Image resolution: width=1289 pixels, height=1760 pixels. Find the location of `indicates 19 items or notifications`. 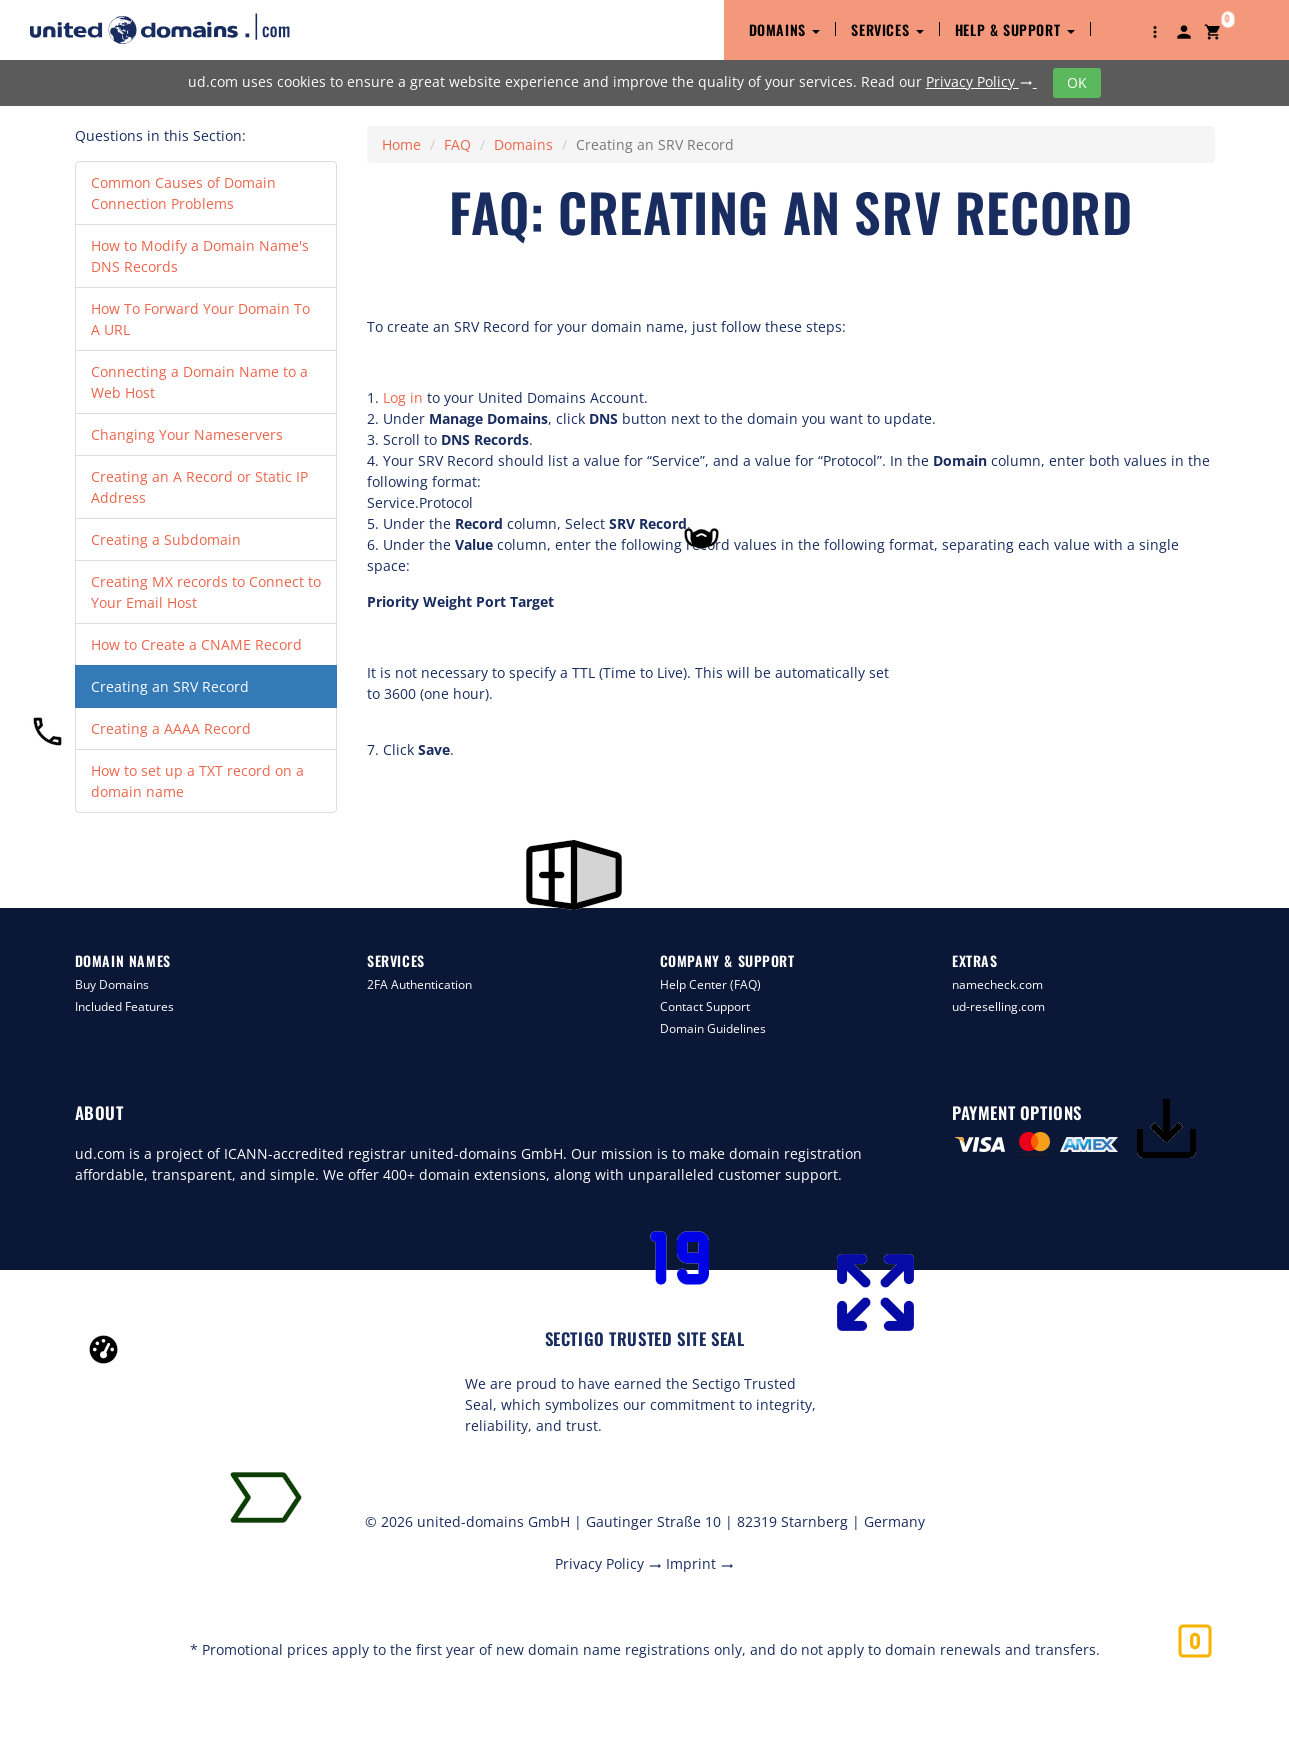

indicates 19 items or notifications is located at coordinates (677, 1258).